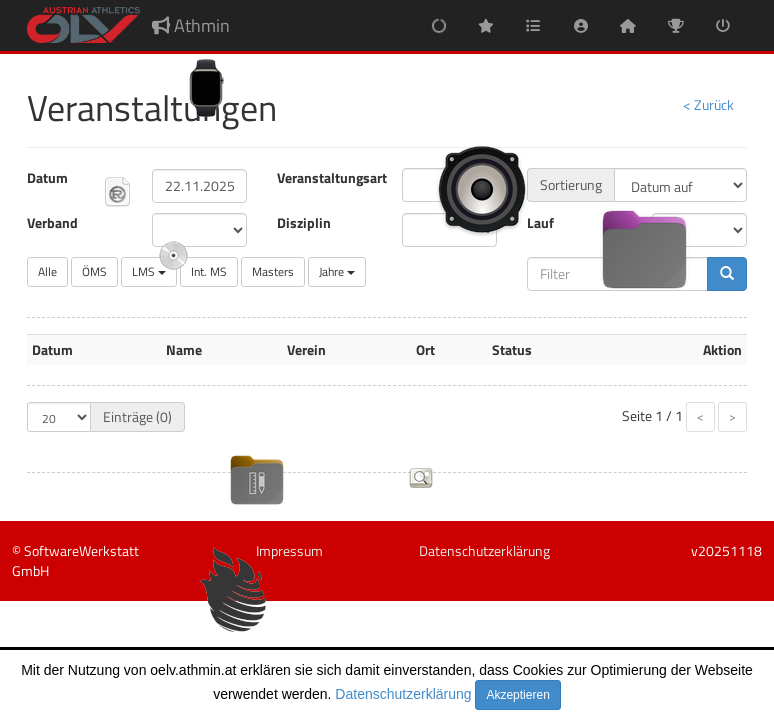 This screenshot has width=774, height=720. Describe the element at coordinates (117, 191) in the screenshot. I see `a rust programming language source file` at that location.